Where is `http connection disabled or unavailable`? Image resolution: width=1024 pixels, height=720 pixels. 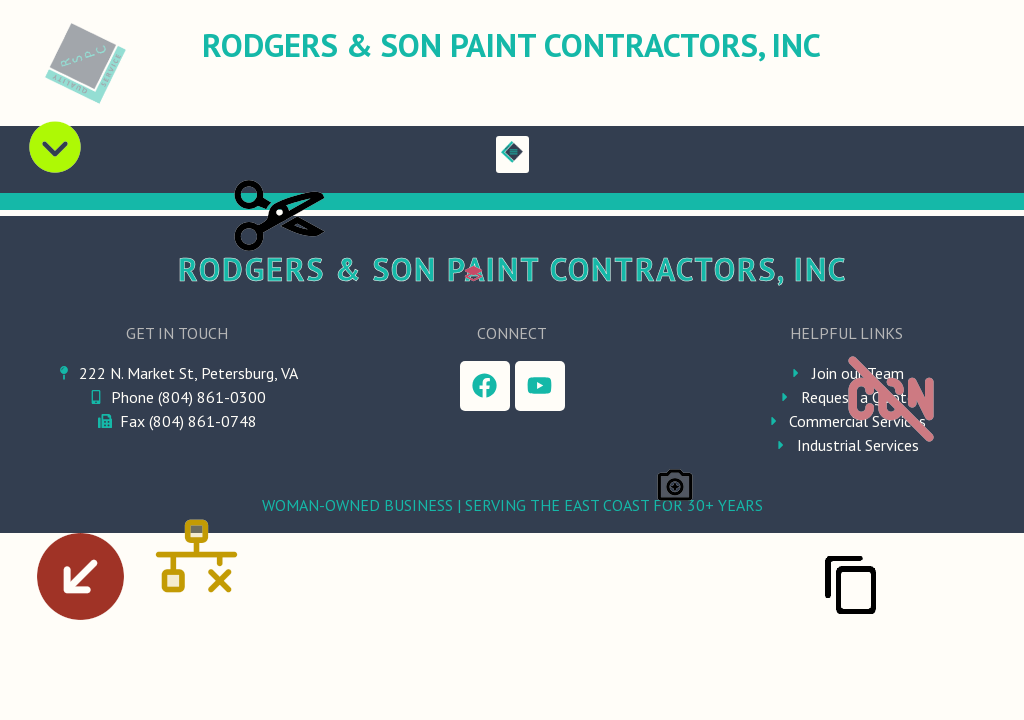 http connection disabled or unavailable is located at coordinates (891, 399).